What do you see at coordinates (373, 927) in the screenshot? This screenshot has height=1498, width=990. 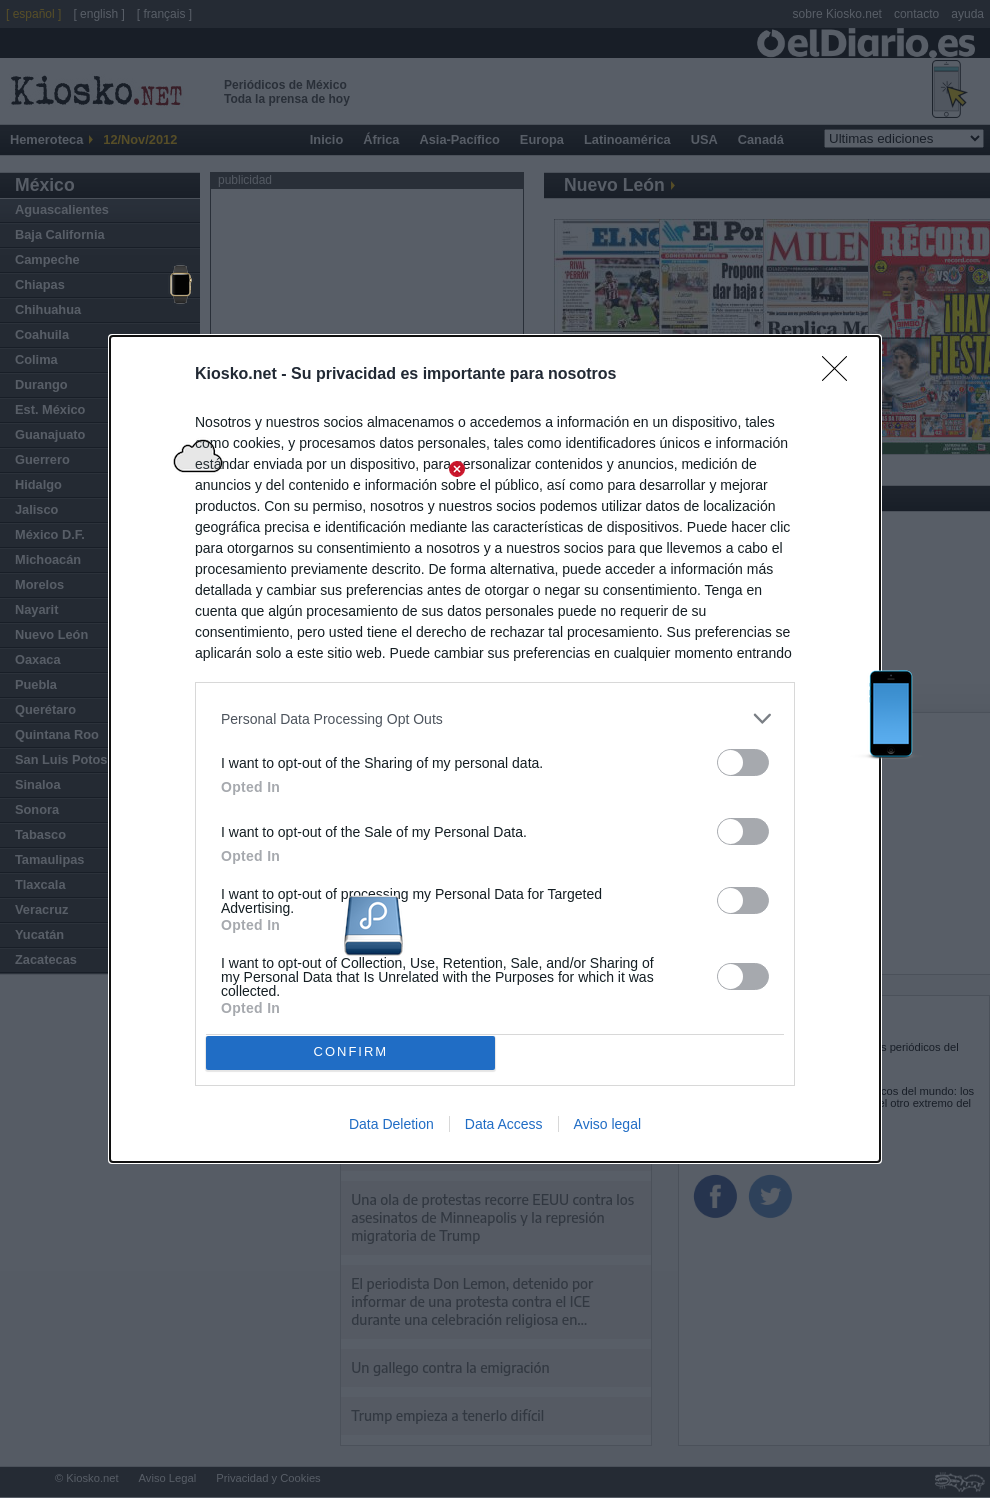 I see `Promise Technology storage device or RAID controller` at bounding box center [373, 927].